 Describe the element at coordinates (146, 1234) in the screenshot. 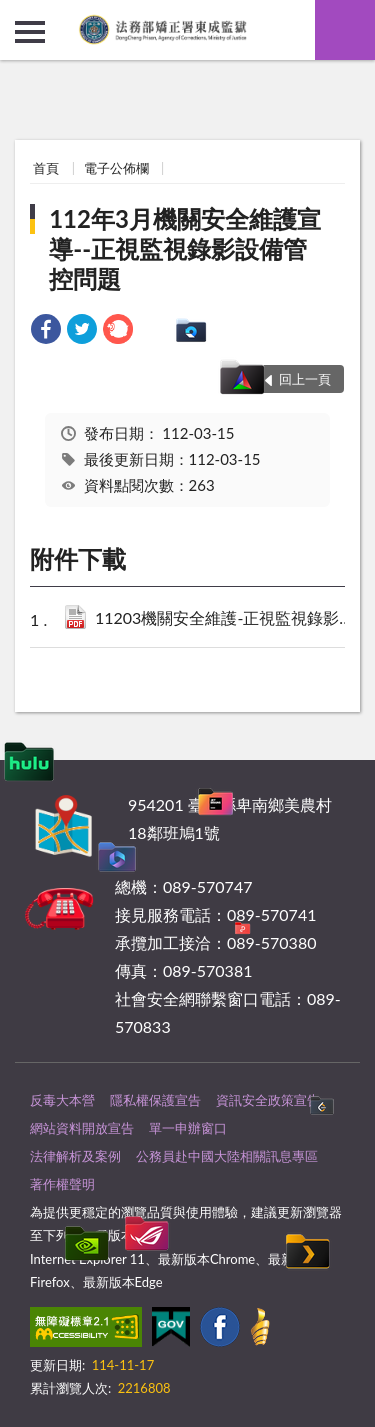

I see `open ASUS Republic of Gamers files folder` at that location.